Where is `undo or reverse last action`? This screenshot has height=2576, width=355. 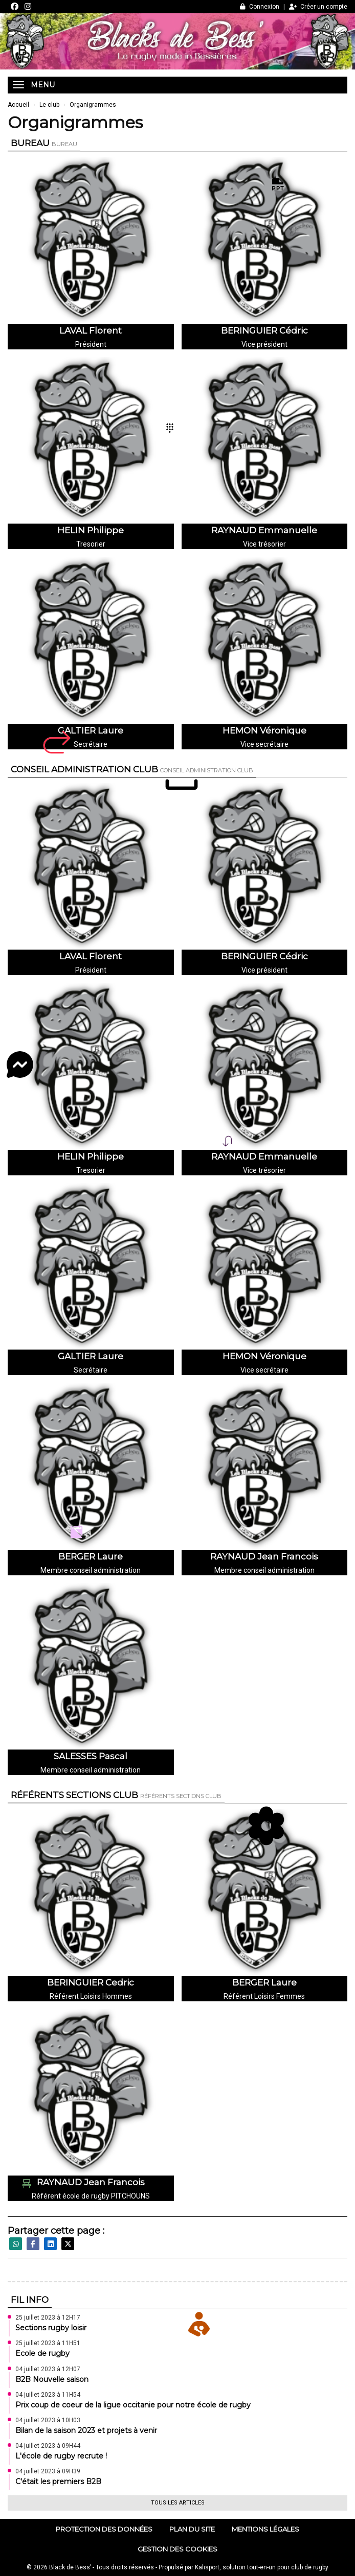
undo or reverse last action is located at coordinates (228, 1141).